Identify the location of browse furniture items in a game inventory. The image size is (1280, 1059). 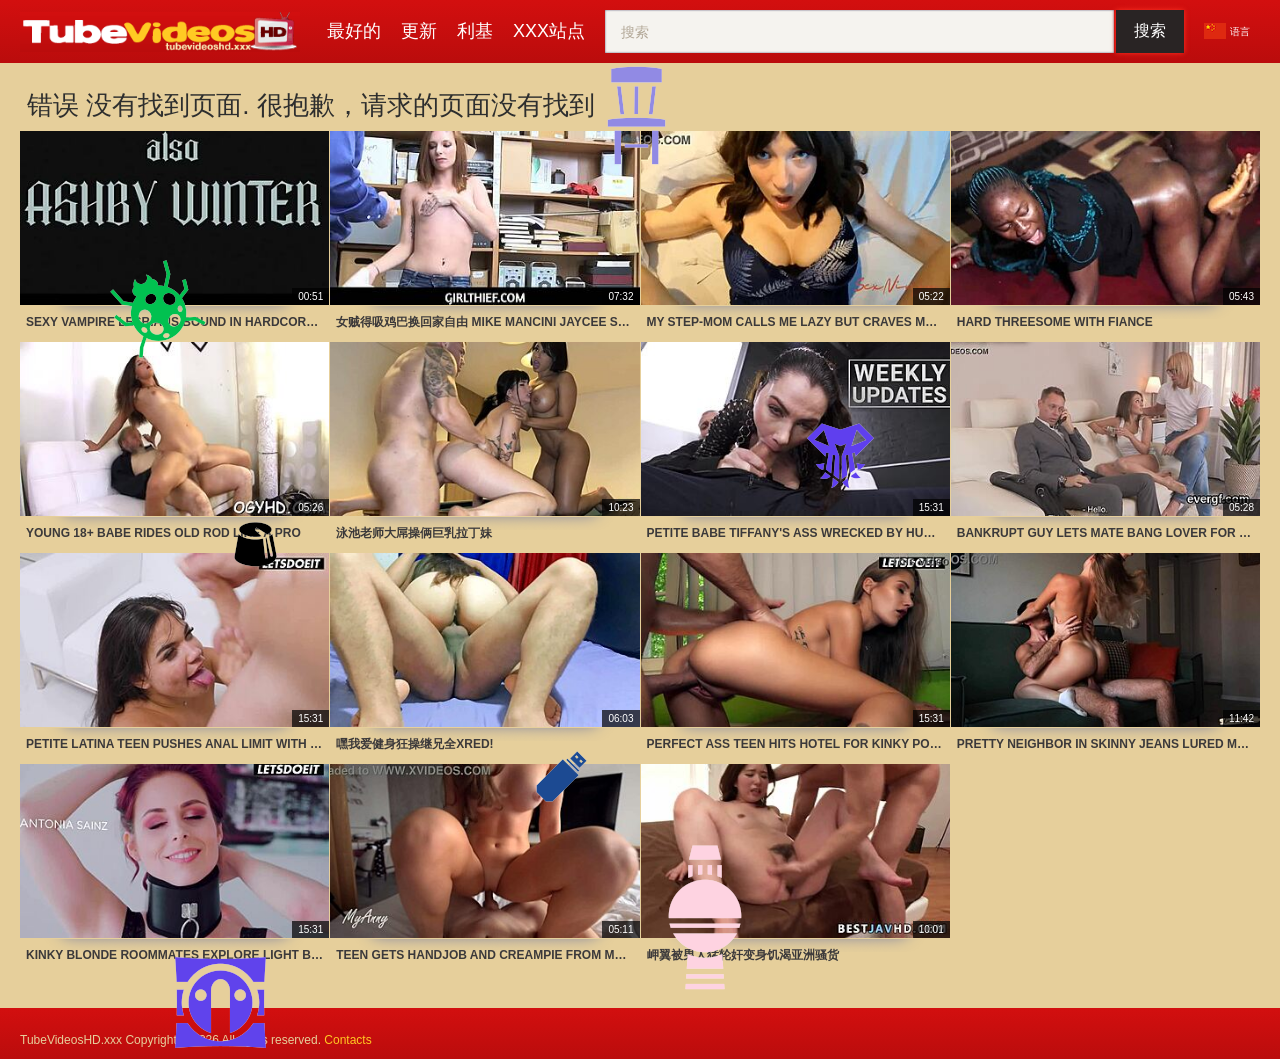
(636, 115).